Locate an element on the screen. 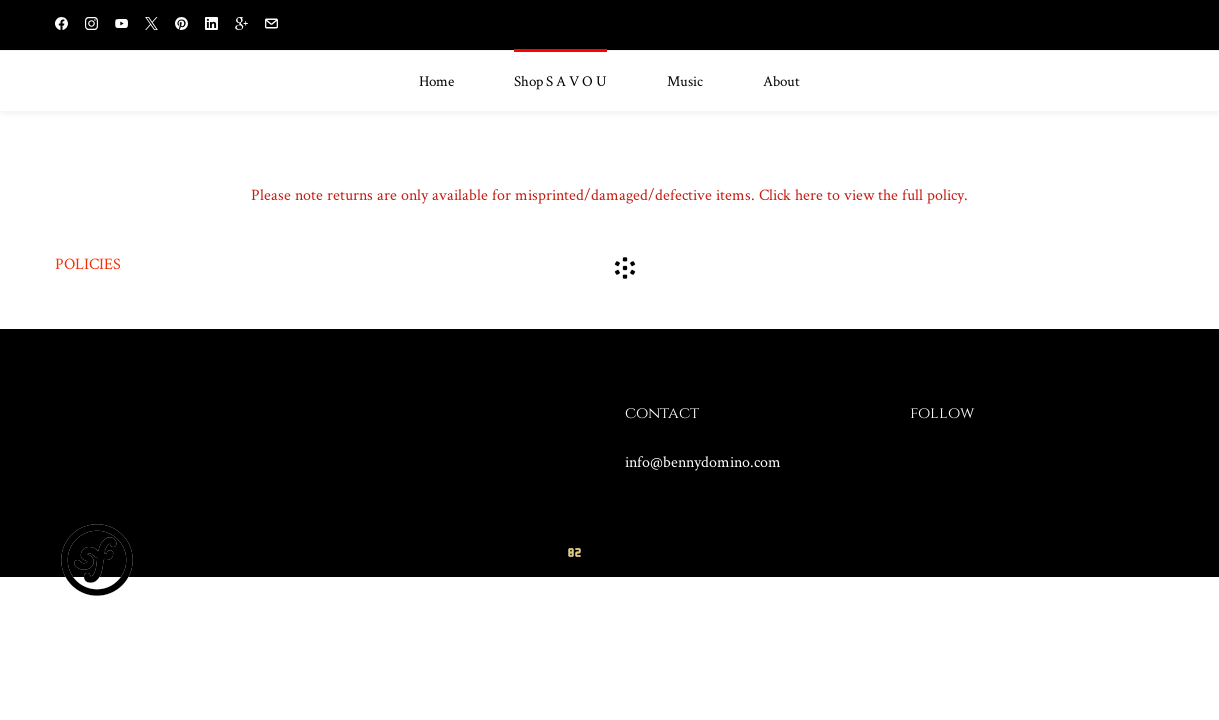  symfony framework logo is located at coordinates (97, 560).